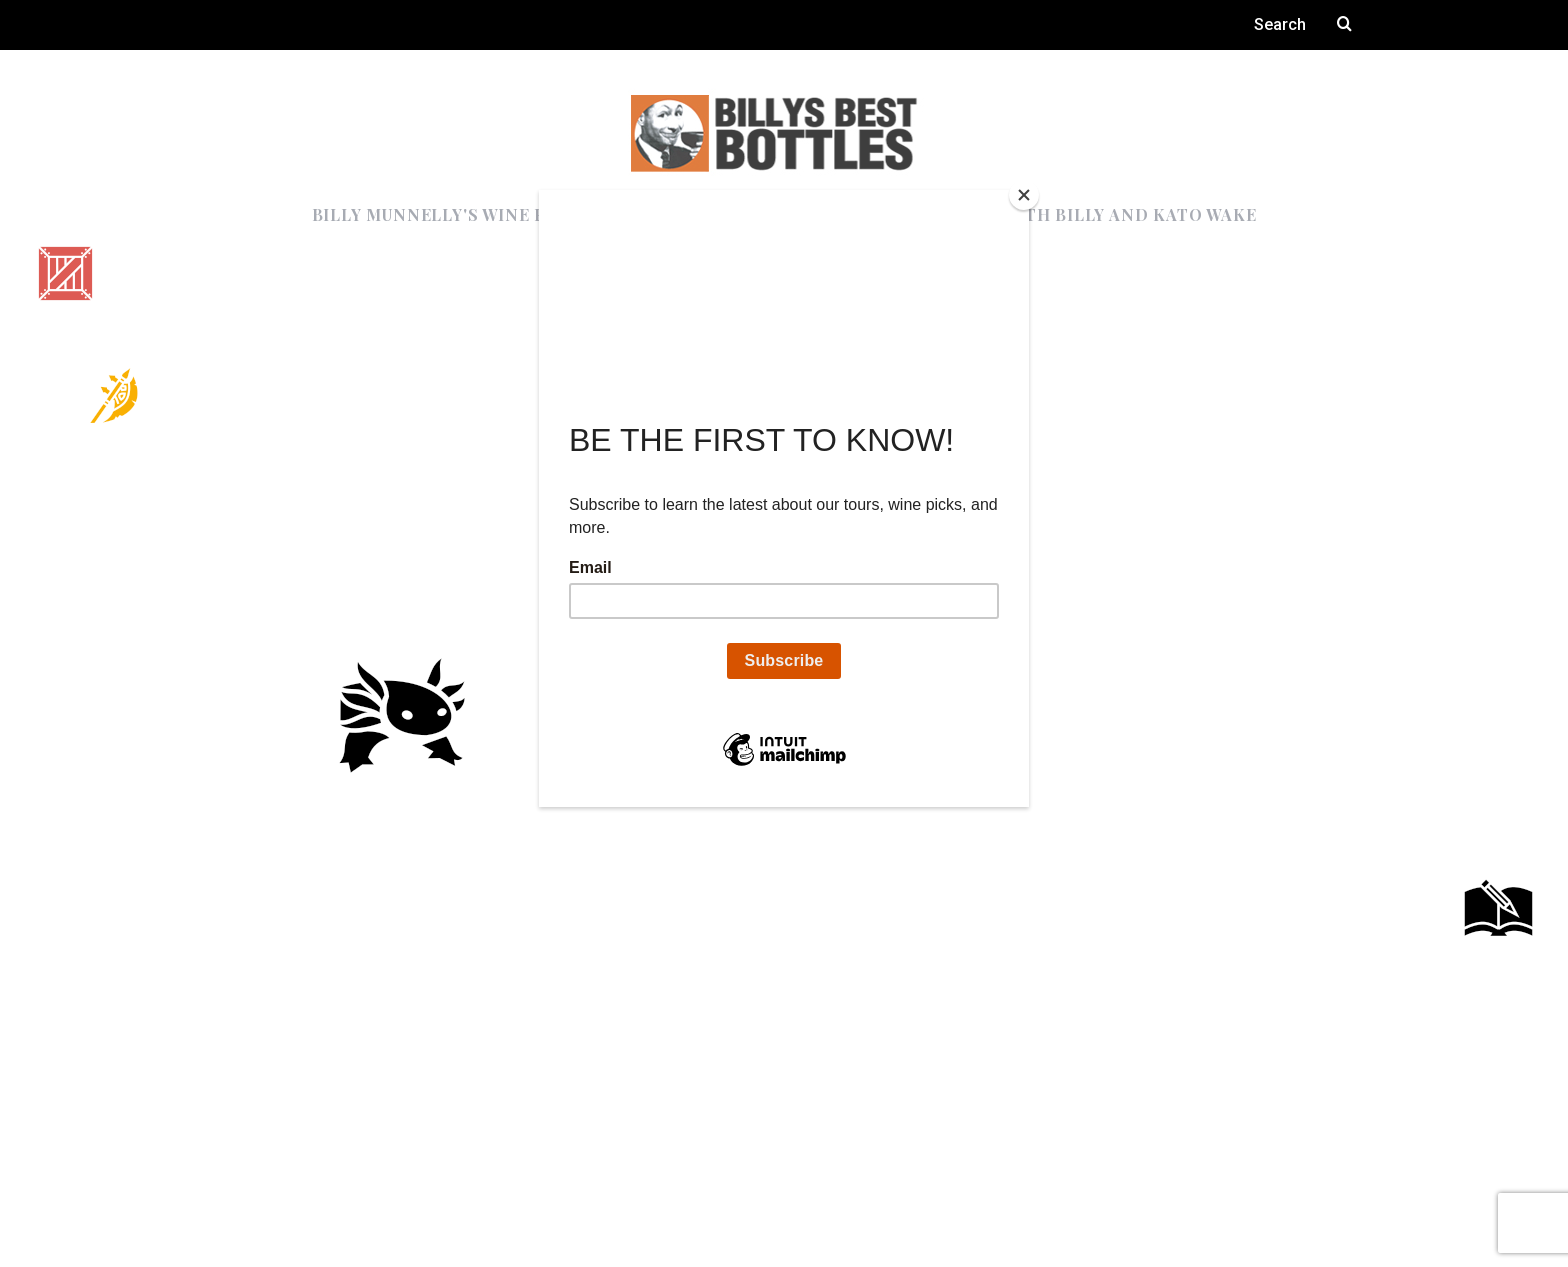 This screenshot has width=1568, height=1267. Describe the element at coordinates (1498, 911) in the screenshot. I see `add a new entry to the archive` at that location.